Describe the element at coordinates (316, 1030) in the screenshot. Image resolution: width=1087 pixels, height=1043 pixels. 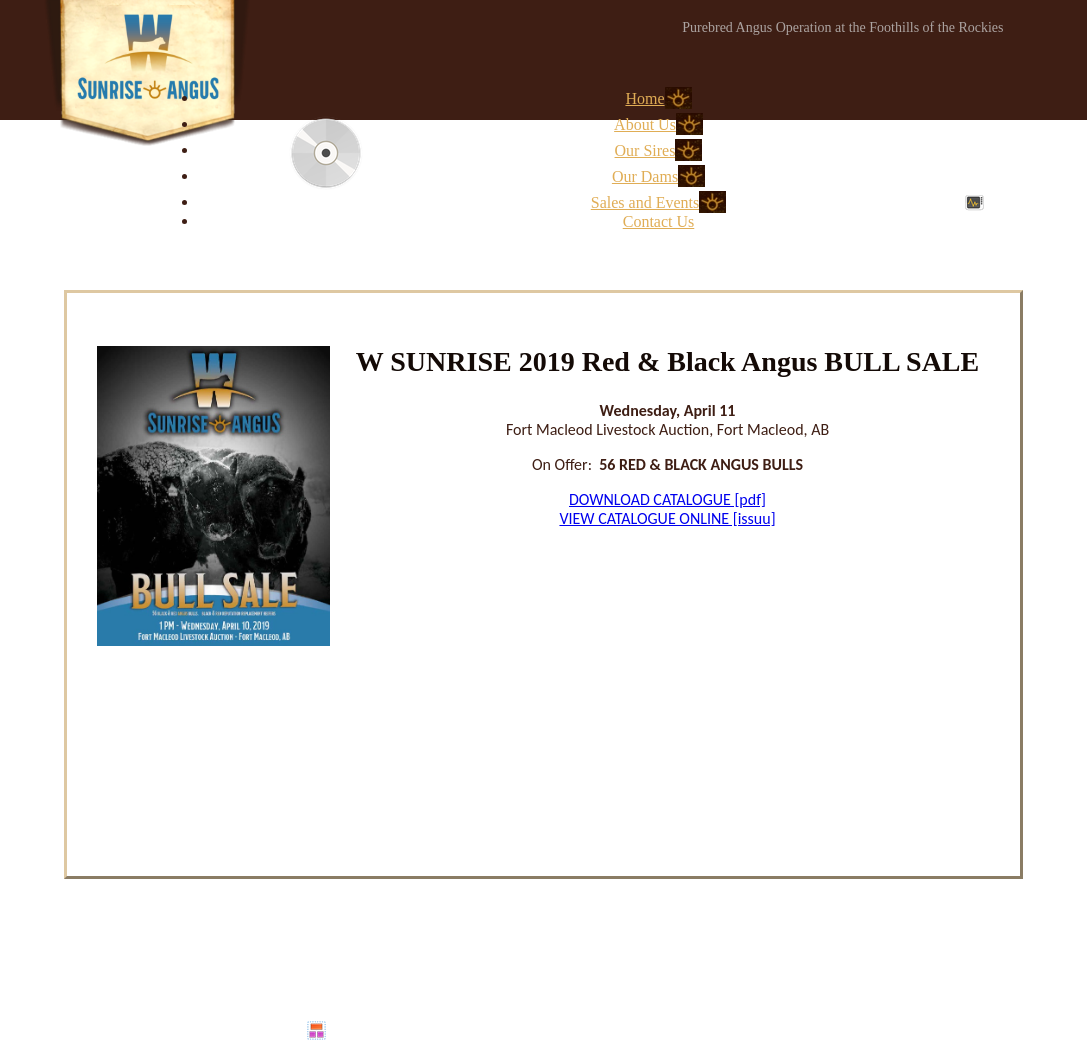
I see `select all items in the current view` at that location.